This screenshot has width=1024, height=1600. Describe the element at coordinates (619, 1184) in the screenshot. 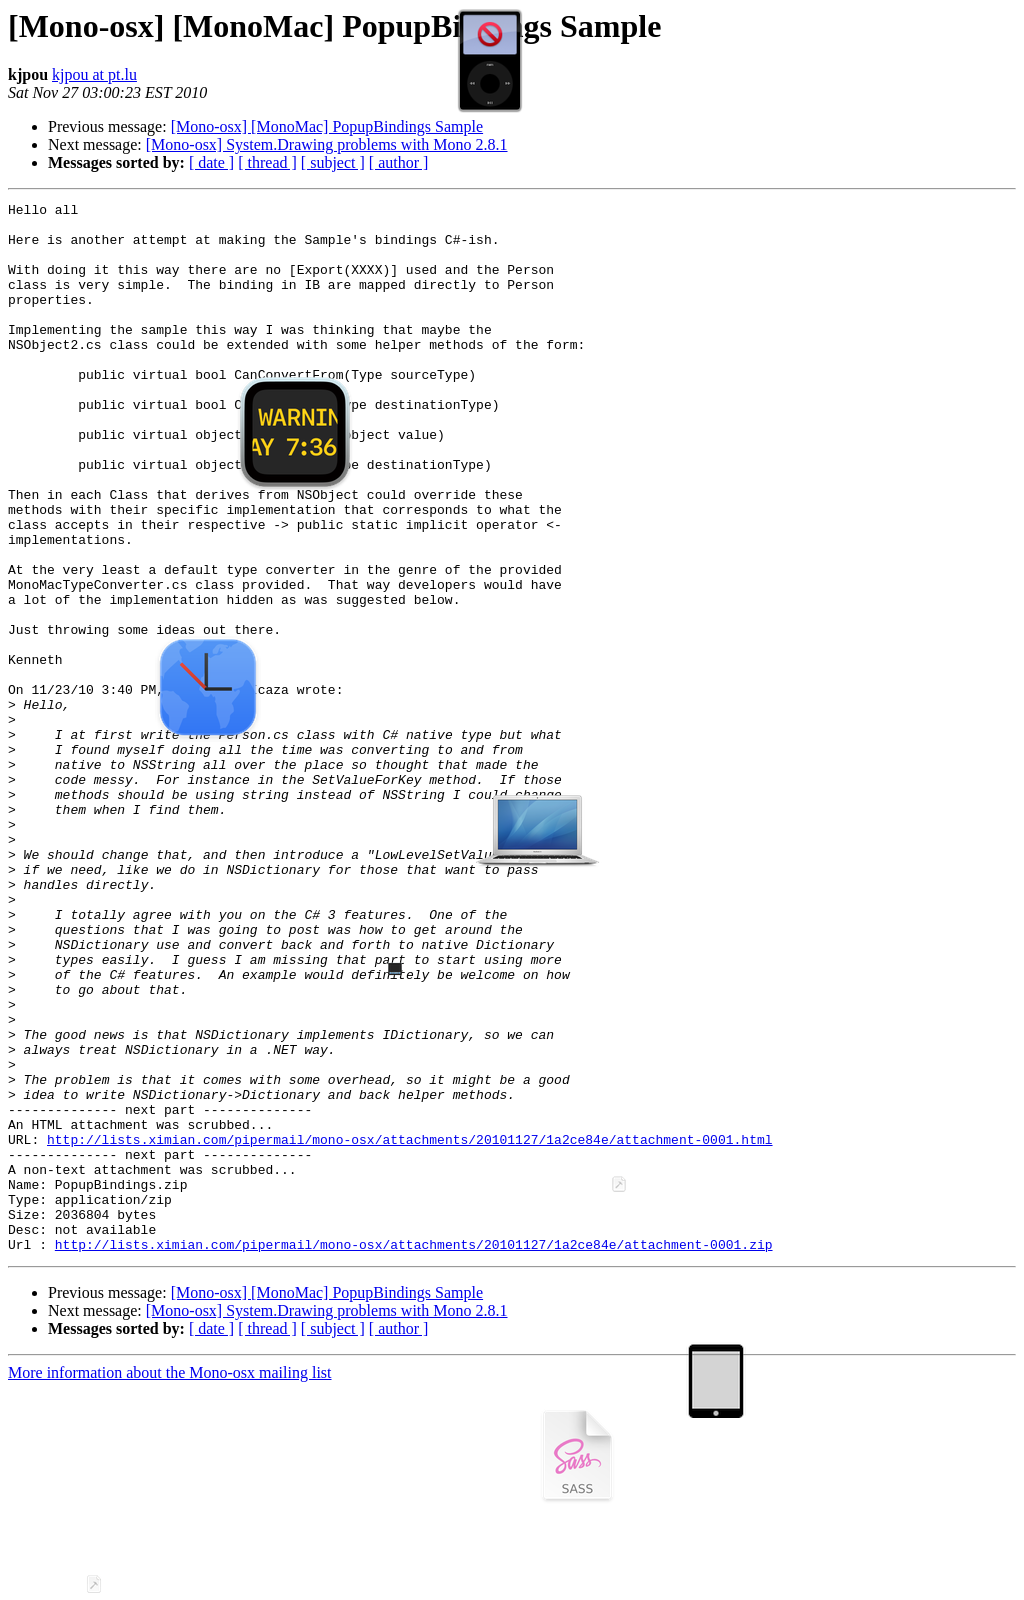

I see `a makefile or build configuration file` at that location.